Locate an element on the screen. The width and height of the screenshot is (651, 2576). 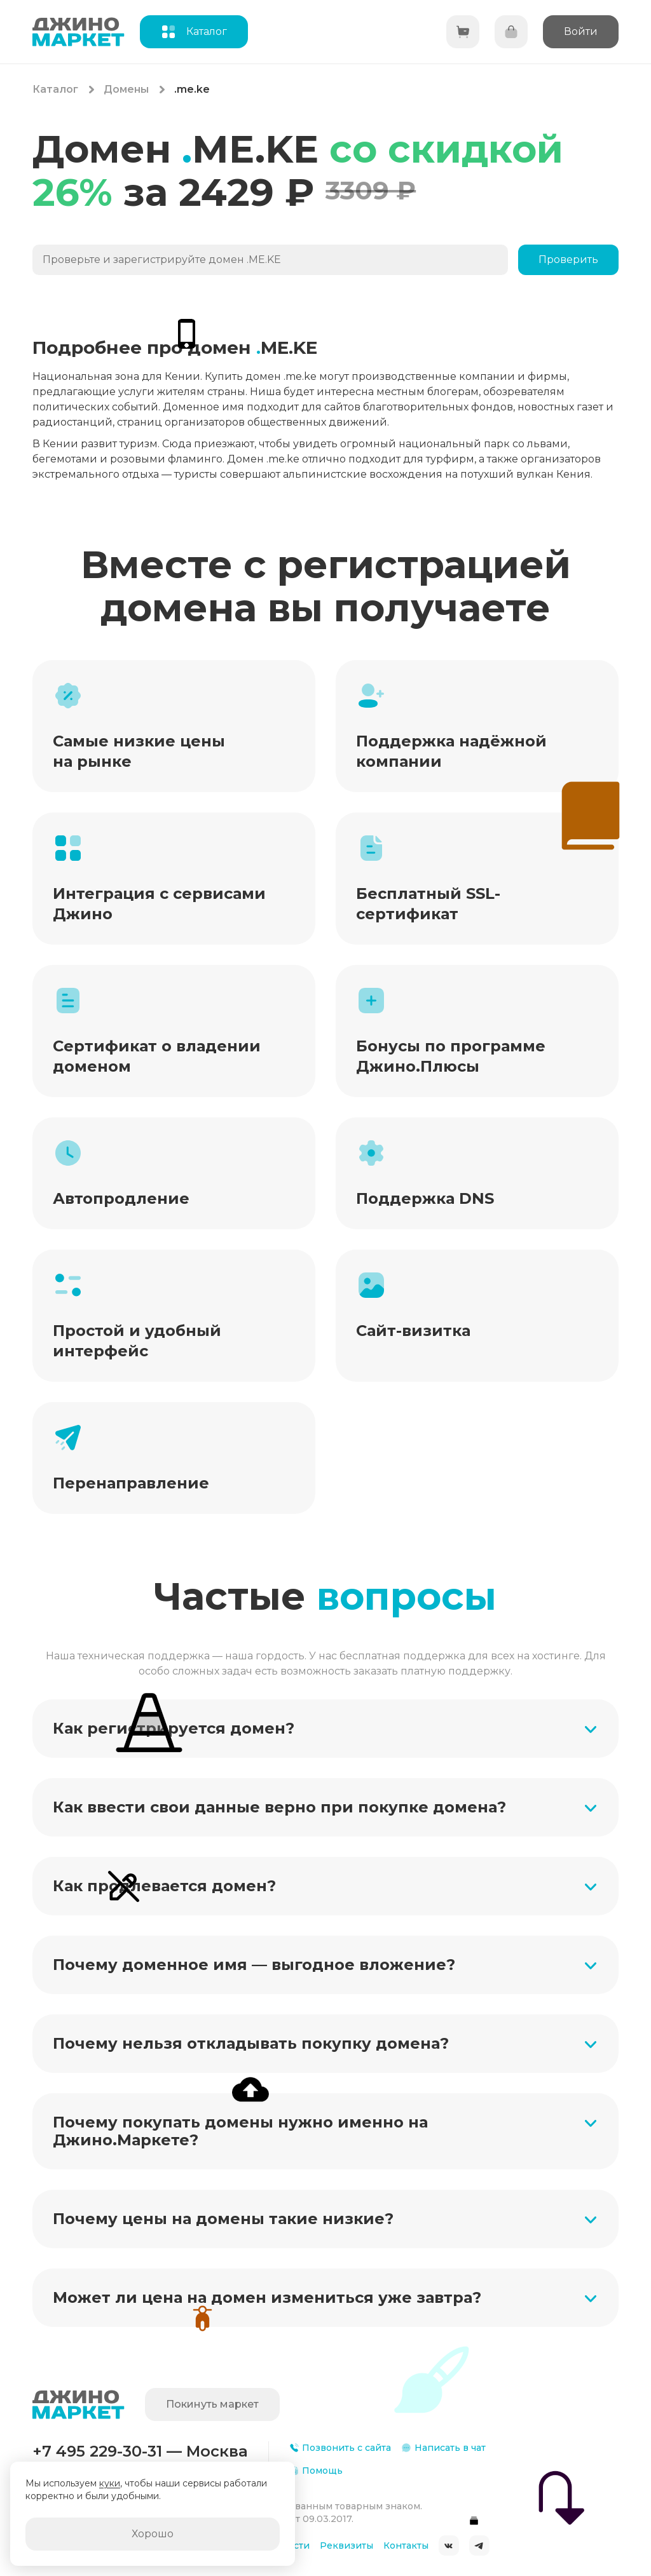
indicates area under construction or maintenance is located at coordinates (149, 1723).